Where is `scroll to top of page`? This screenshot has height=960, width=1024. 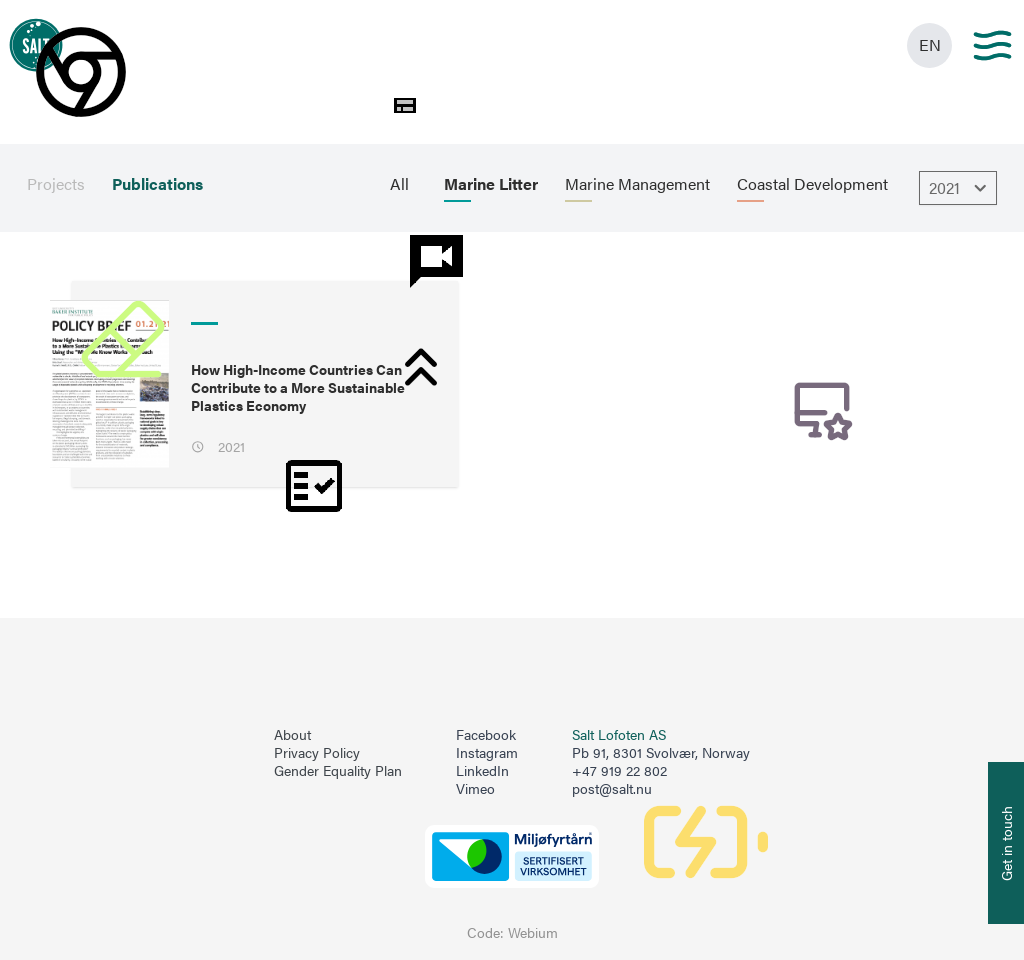
scroll to top of page is located at coordinates (421, 367).